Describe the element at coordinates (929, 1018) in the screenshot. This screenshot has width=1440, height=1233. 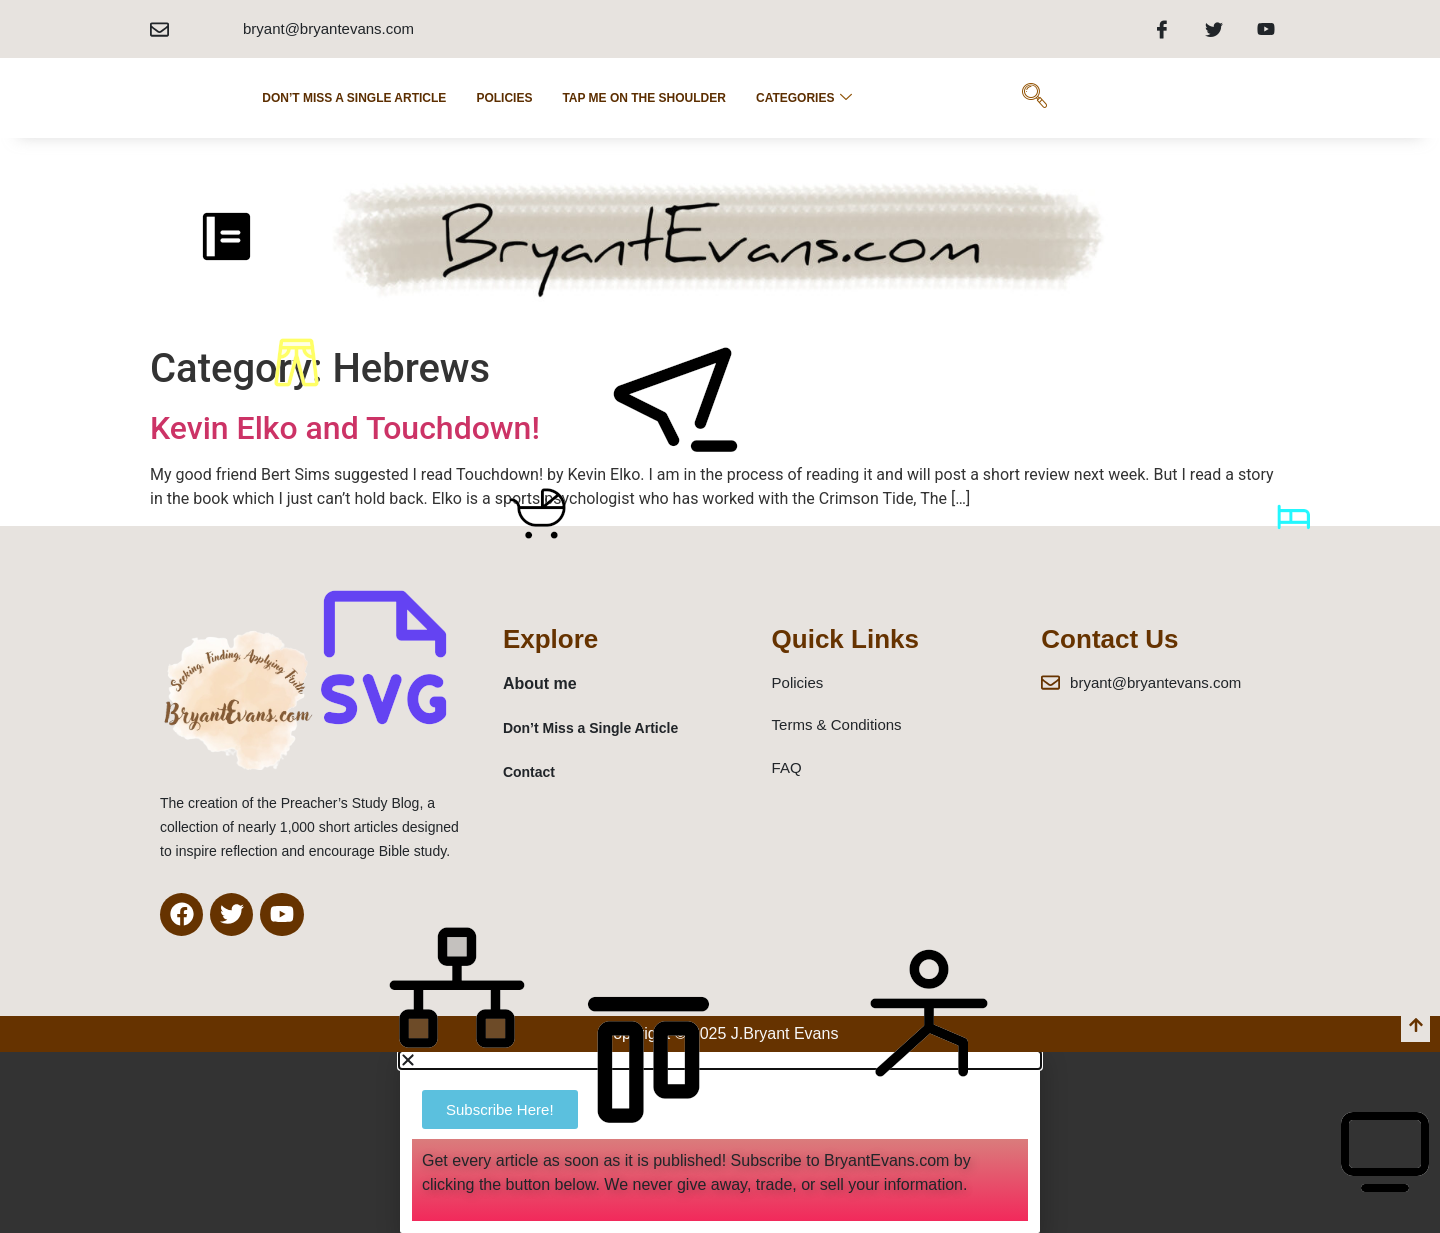
I see `access tai chi or meditation exercises` at that location.